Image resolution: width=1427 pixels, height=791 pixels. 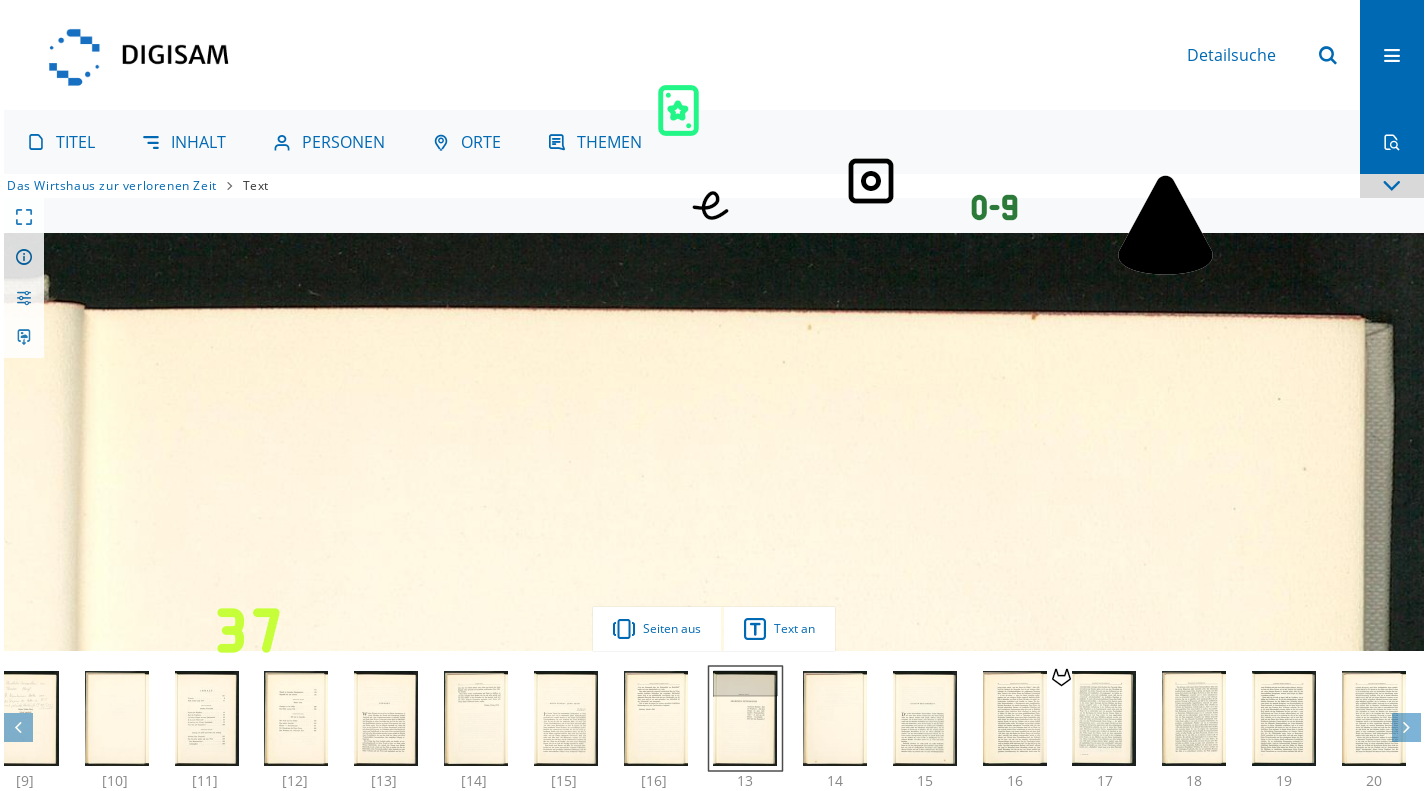 What do you see at coordinates (871, 181) in the screenshot?
I see `apply a mask to selected layer or object` at bounding box center [871, 181].